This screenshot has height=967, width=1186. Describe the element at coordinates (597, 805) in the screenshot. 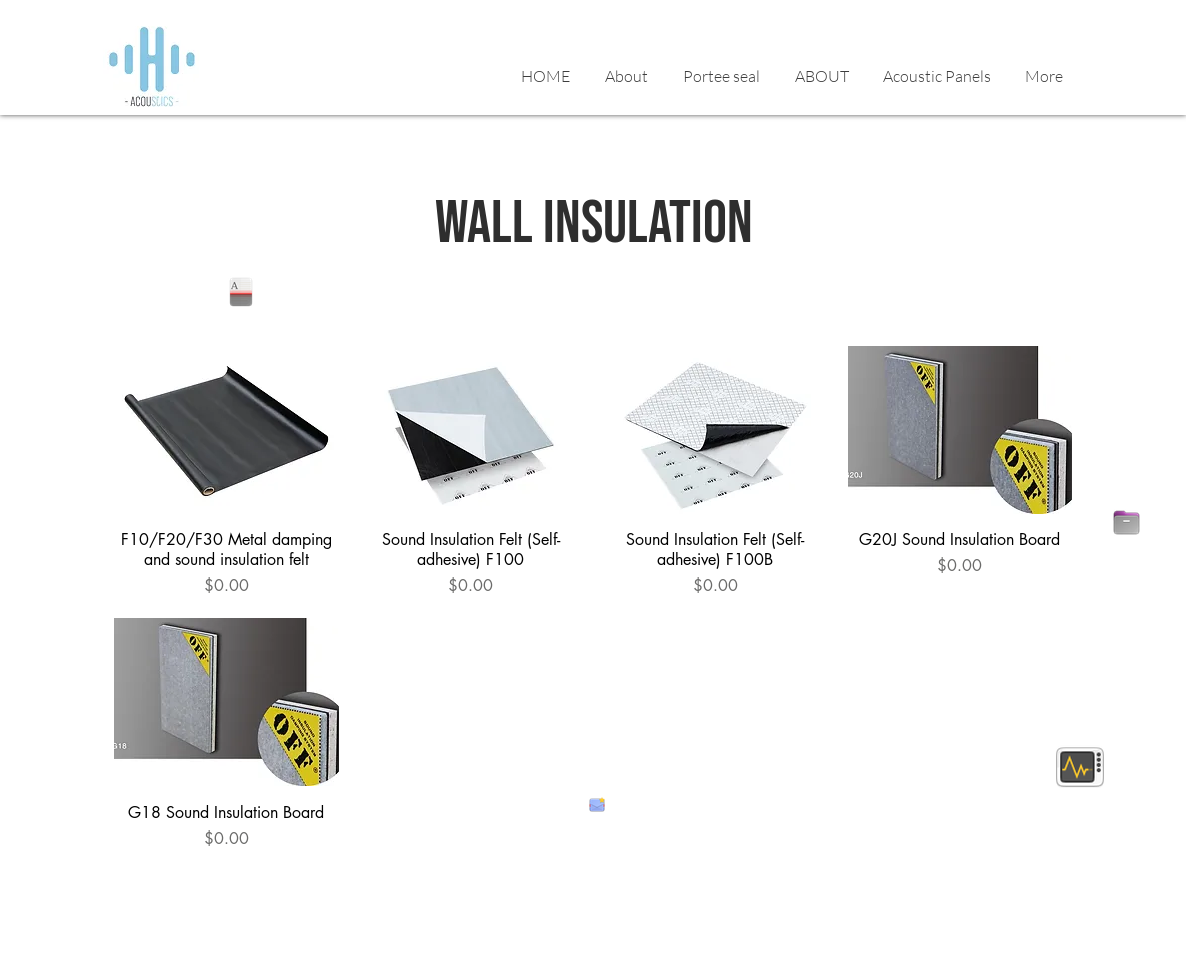

I see `indicates new unread email messages` at that location.